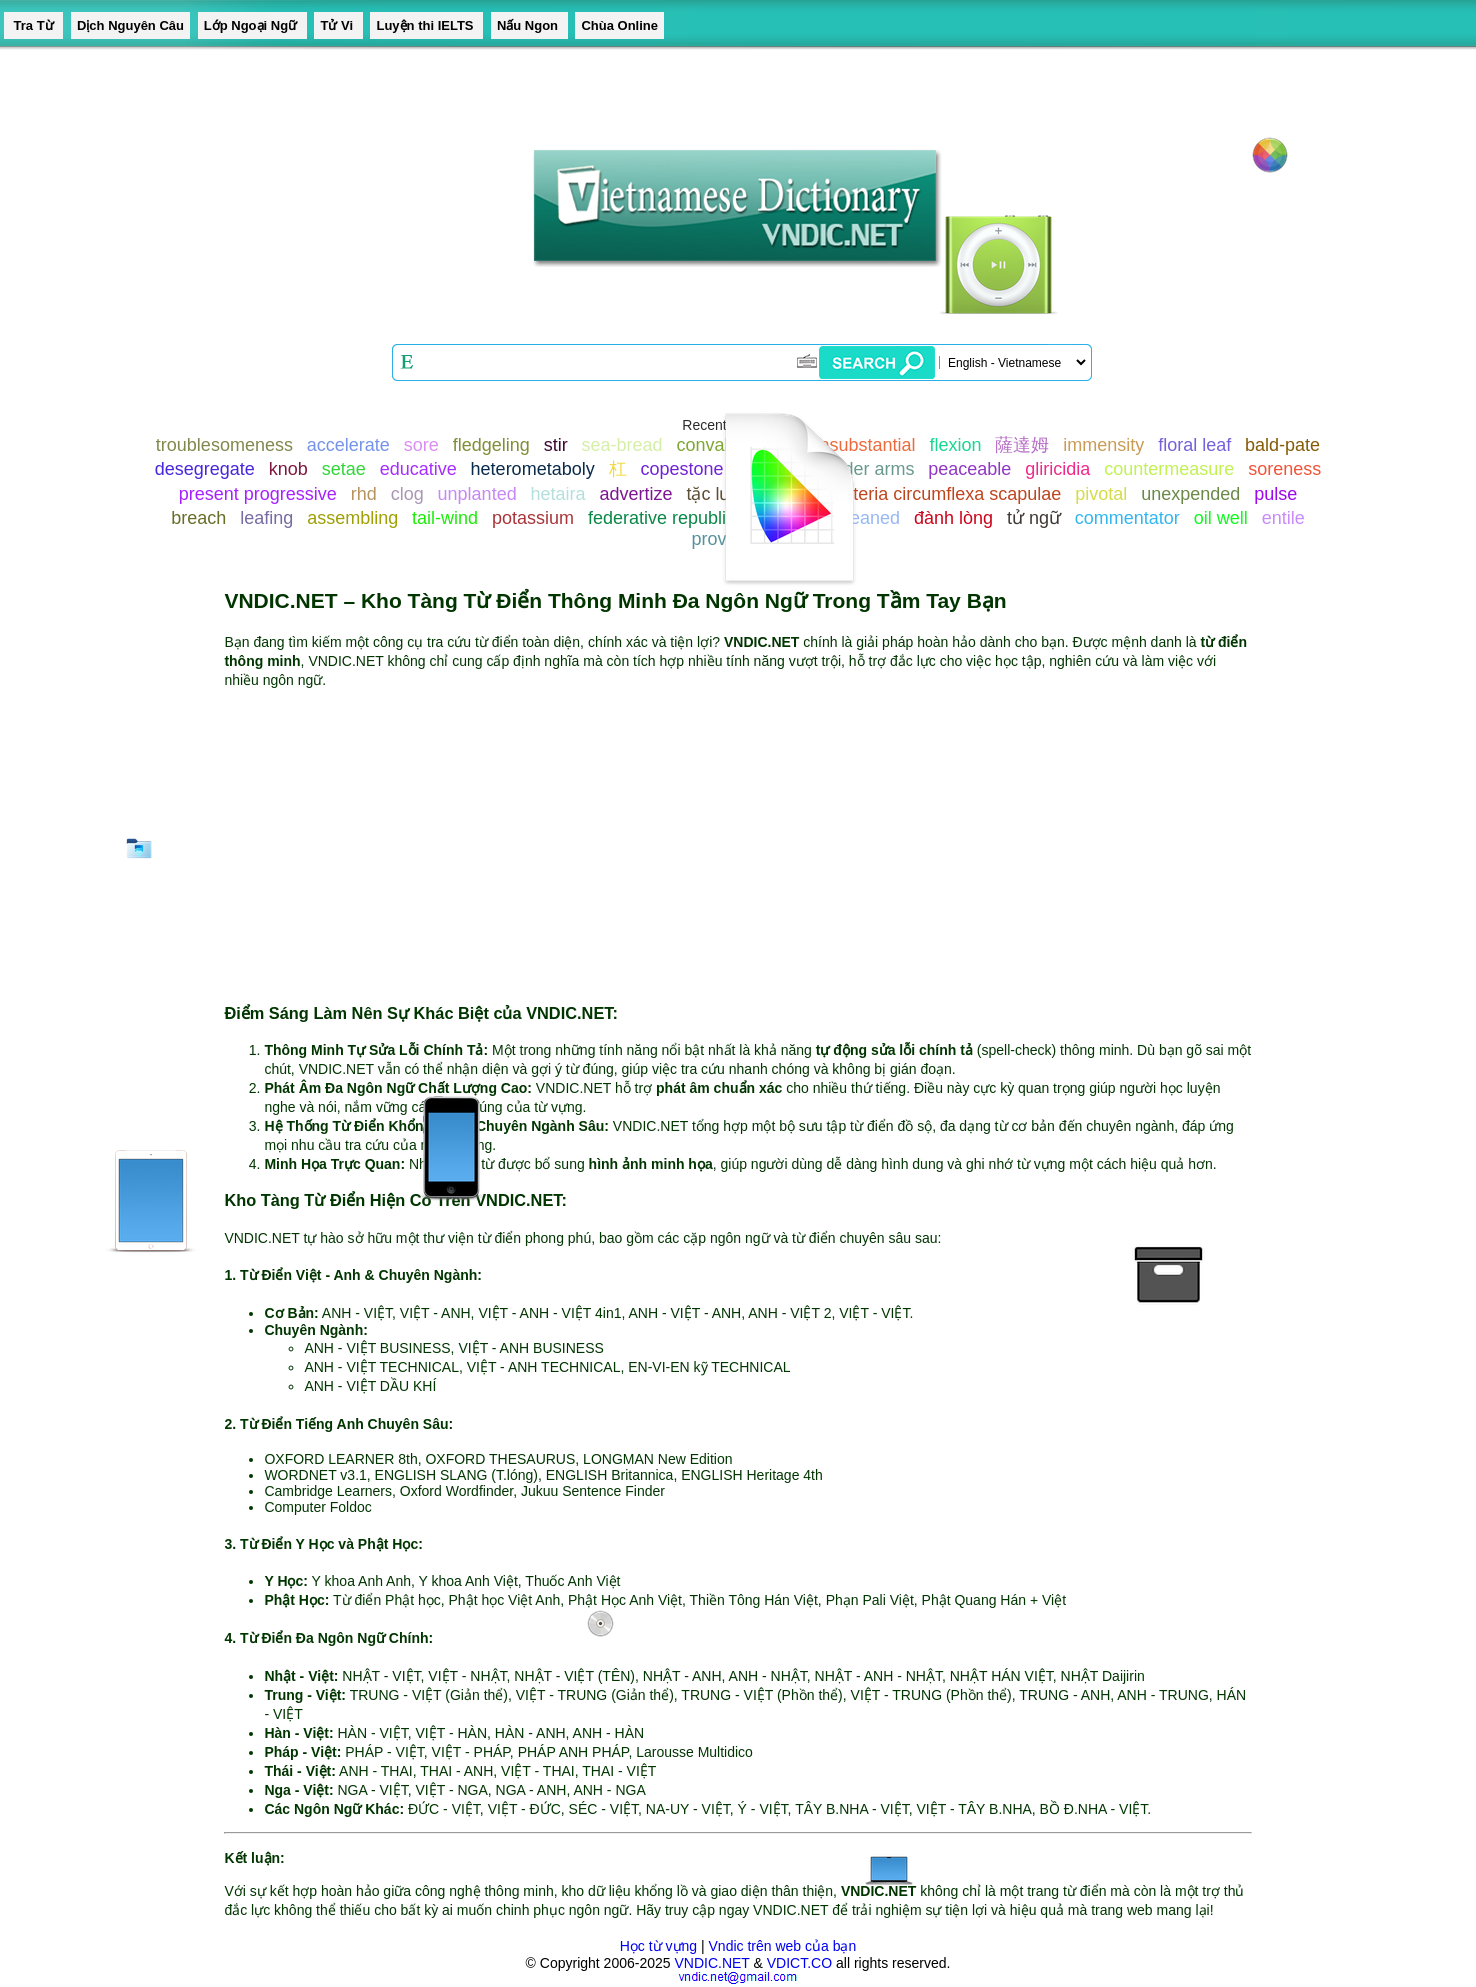 Image resolution: width=1476 pixels, height=1987 pixels. I want to click on open color settings panel, so click(1270, 155).